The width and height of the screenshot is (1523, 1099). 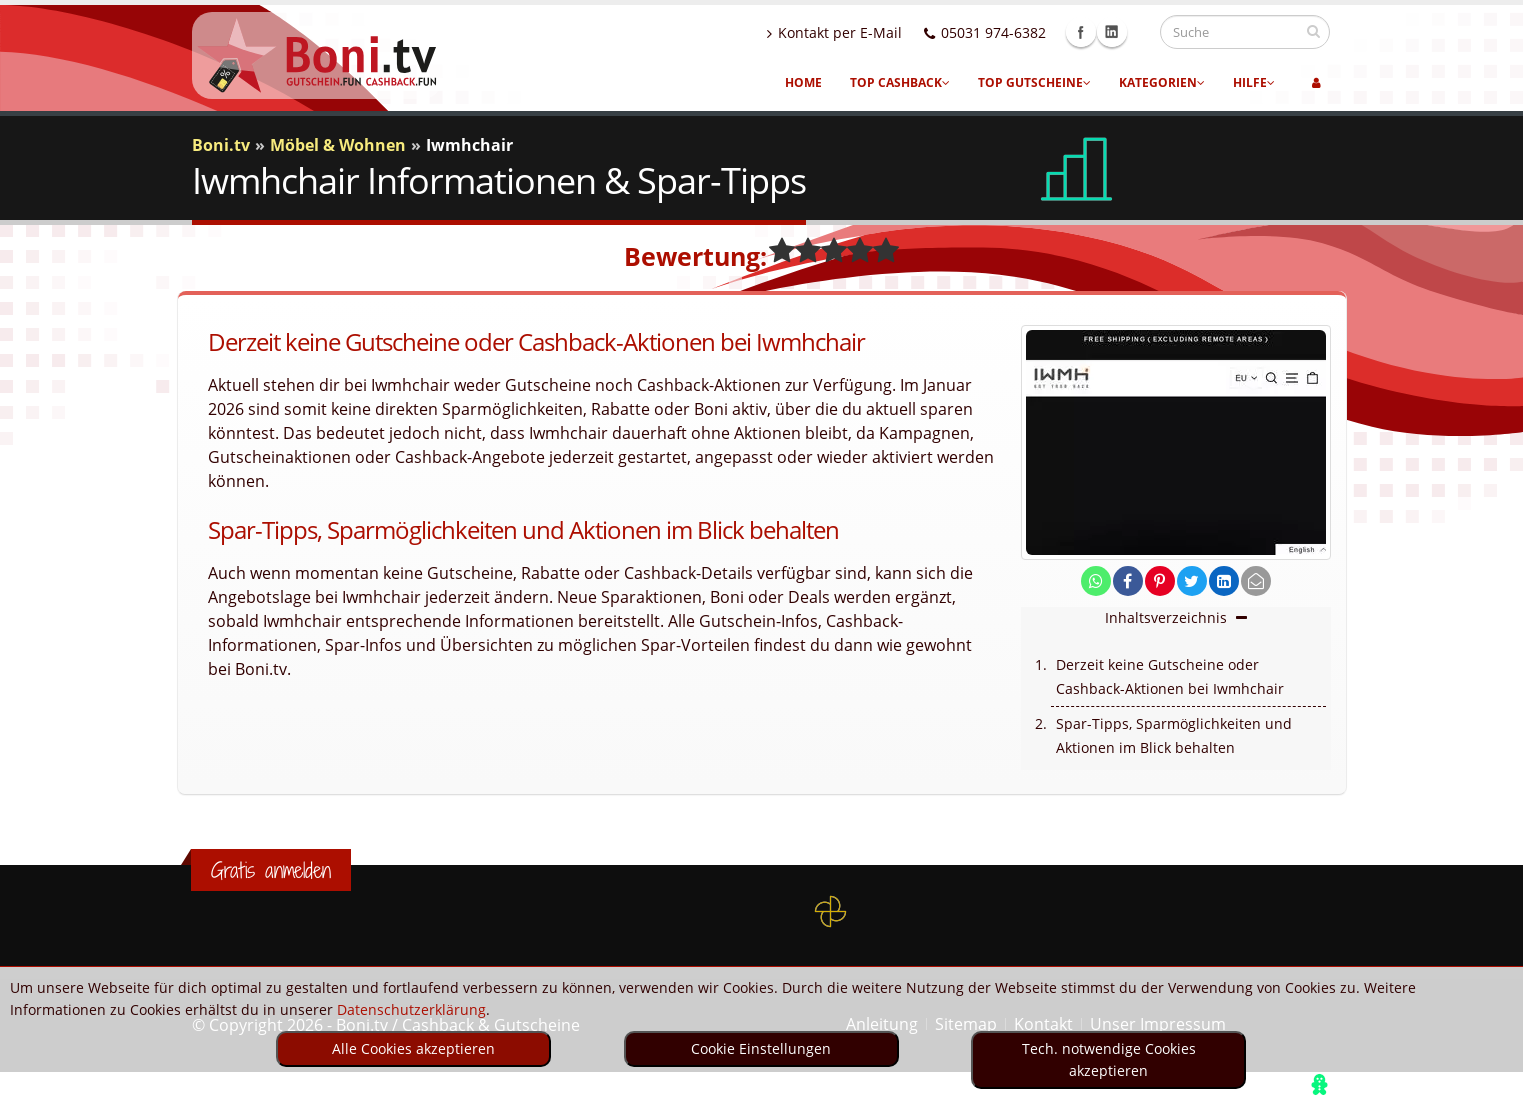 What do you see at coordinates (1076, 170) in the screenshot?
I see `view analytics or statistics` at bounding box center [1076, 170].